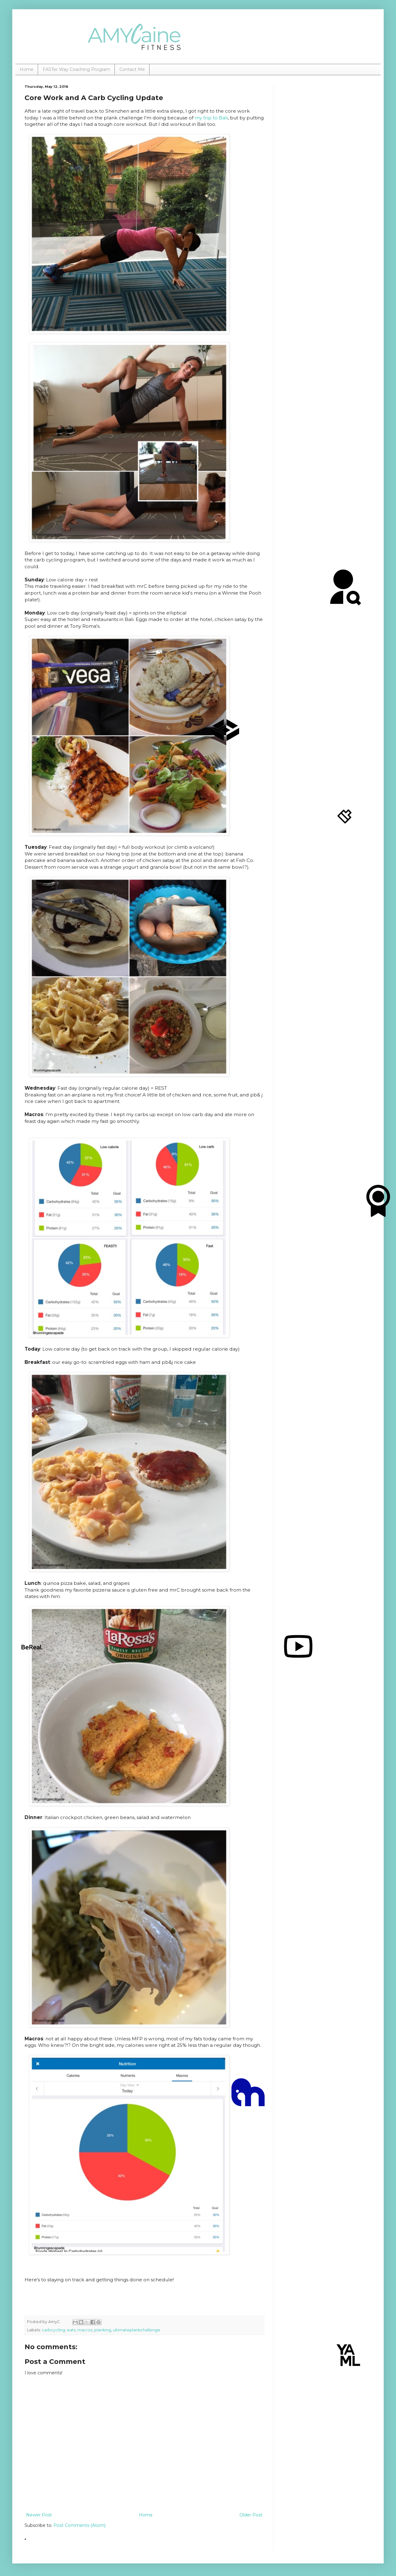 The height and width of the screenshot is (2576, 396). I want to click on migadu email hosting service logo, so click(248, 2092).